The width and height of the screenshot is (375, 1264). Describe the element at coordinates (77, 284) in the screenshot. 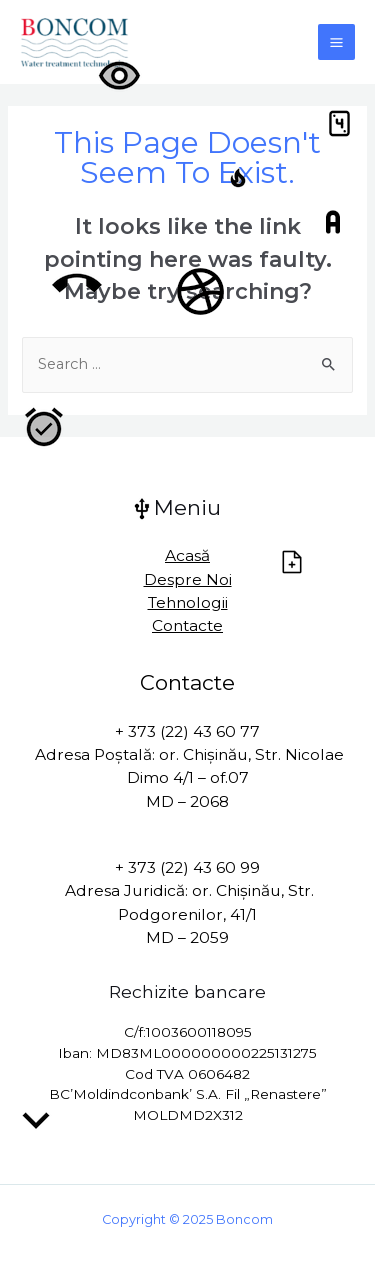

I see `end the current phone call` at that location.